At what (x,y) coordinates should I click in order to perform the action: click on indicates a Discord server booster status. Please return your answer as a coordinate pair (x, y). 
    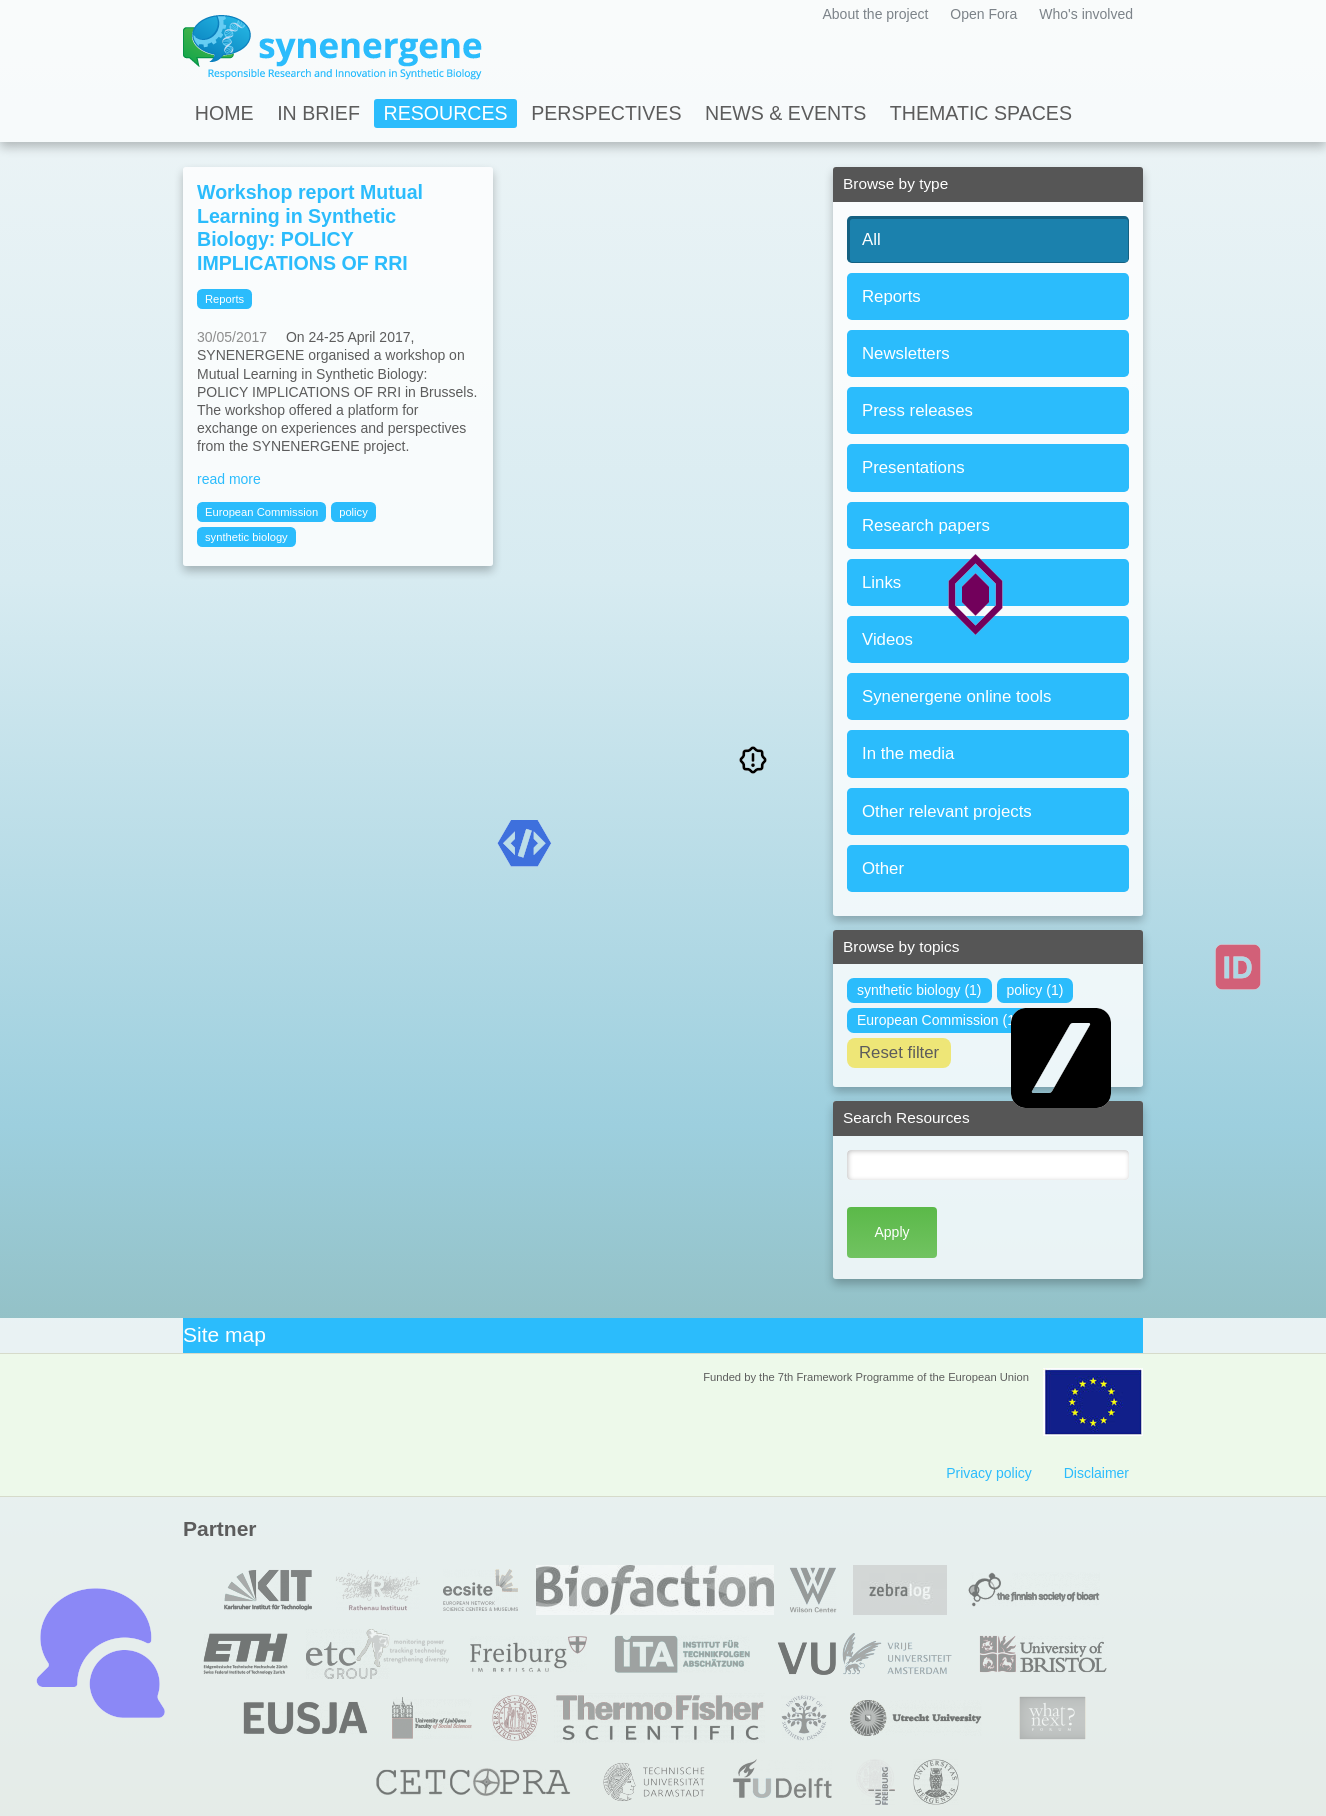
    Looking at the image, I should click on (975, 594).